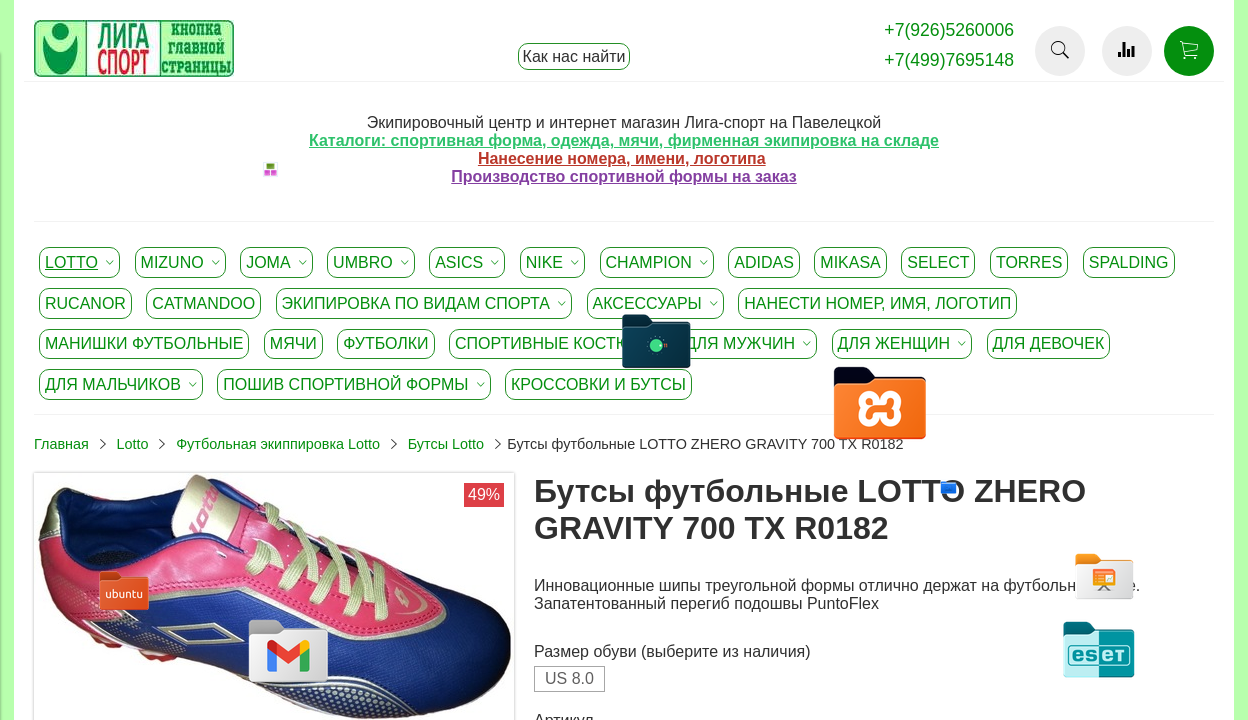 The width and height of the screenshot is (1248, 720). Describe the element at coordinates (656, 343) in the screenshot. I see `open android 11 system folder` at that location.